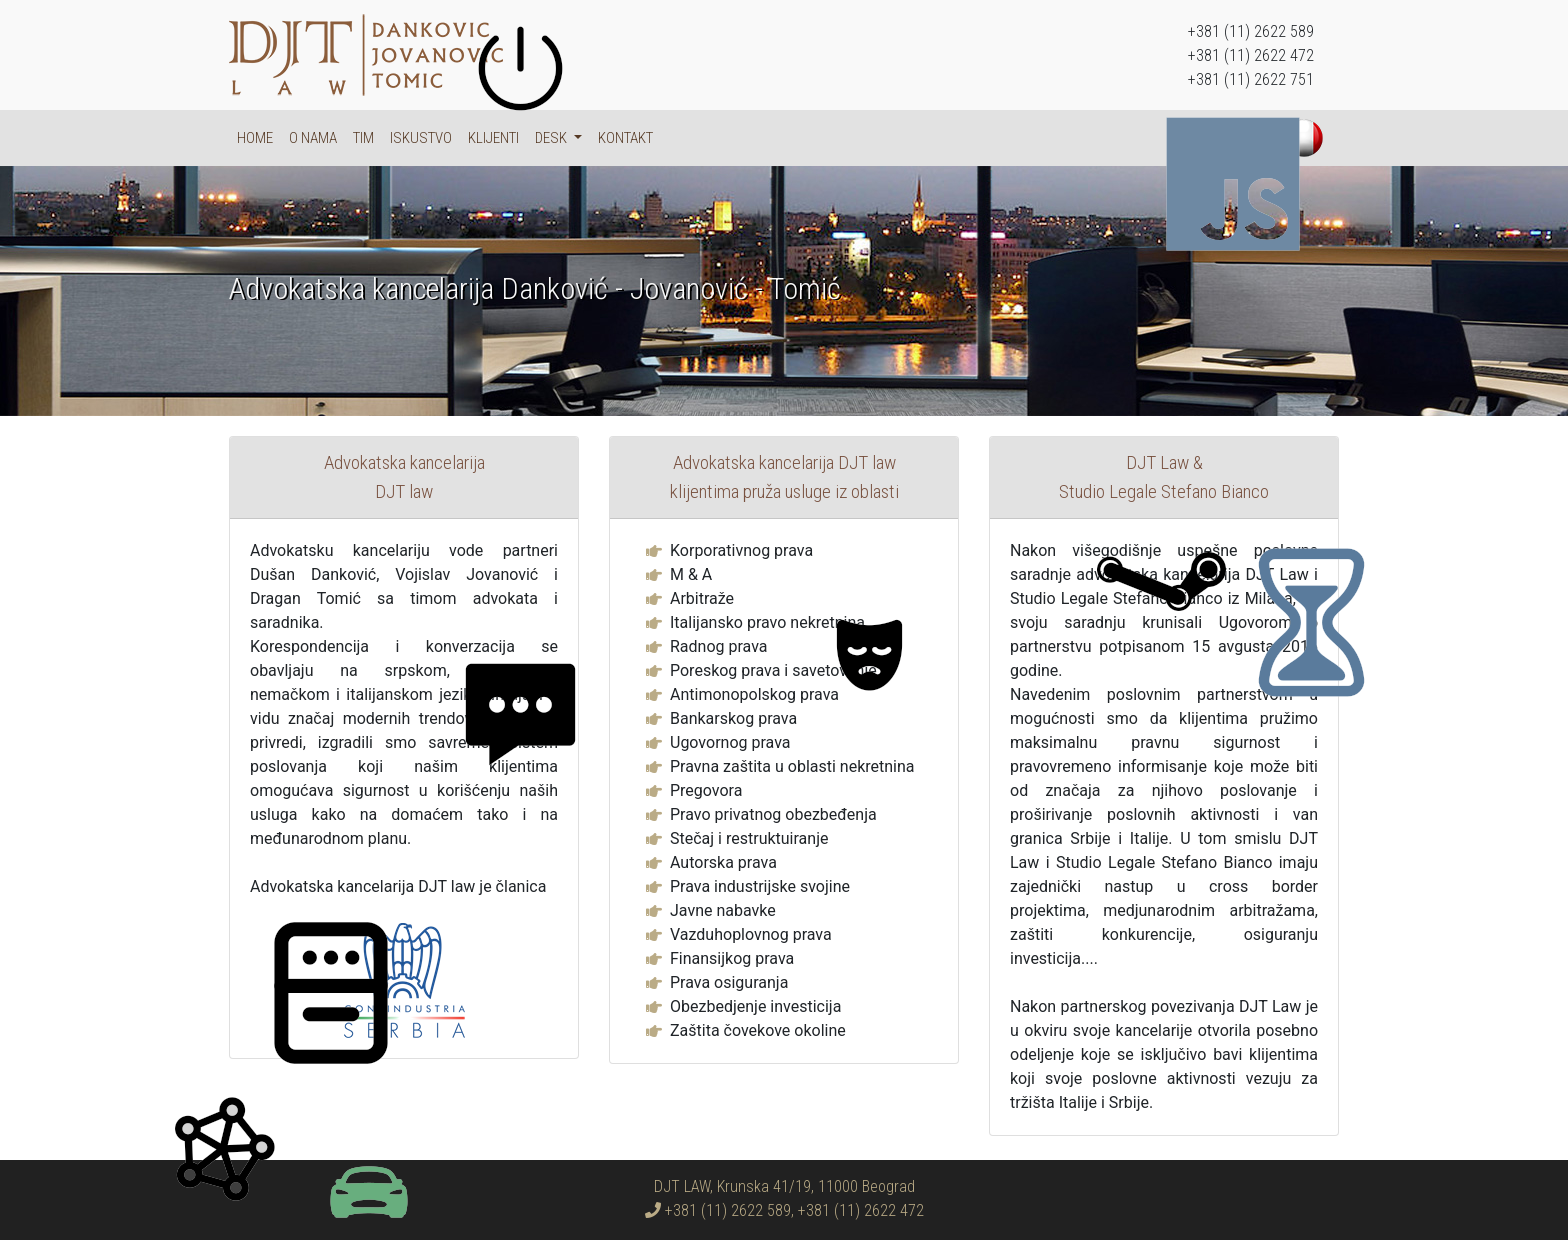 The height and width of the screenshot is (1240, 1568). I want to click on indicates javascript programming language, so click(1233, 184).